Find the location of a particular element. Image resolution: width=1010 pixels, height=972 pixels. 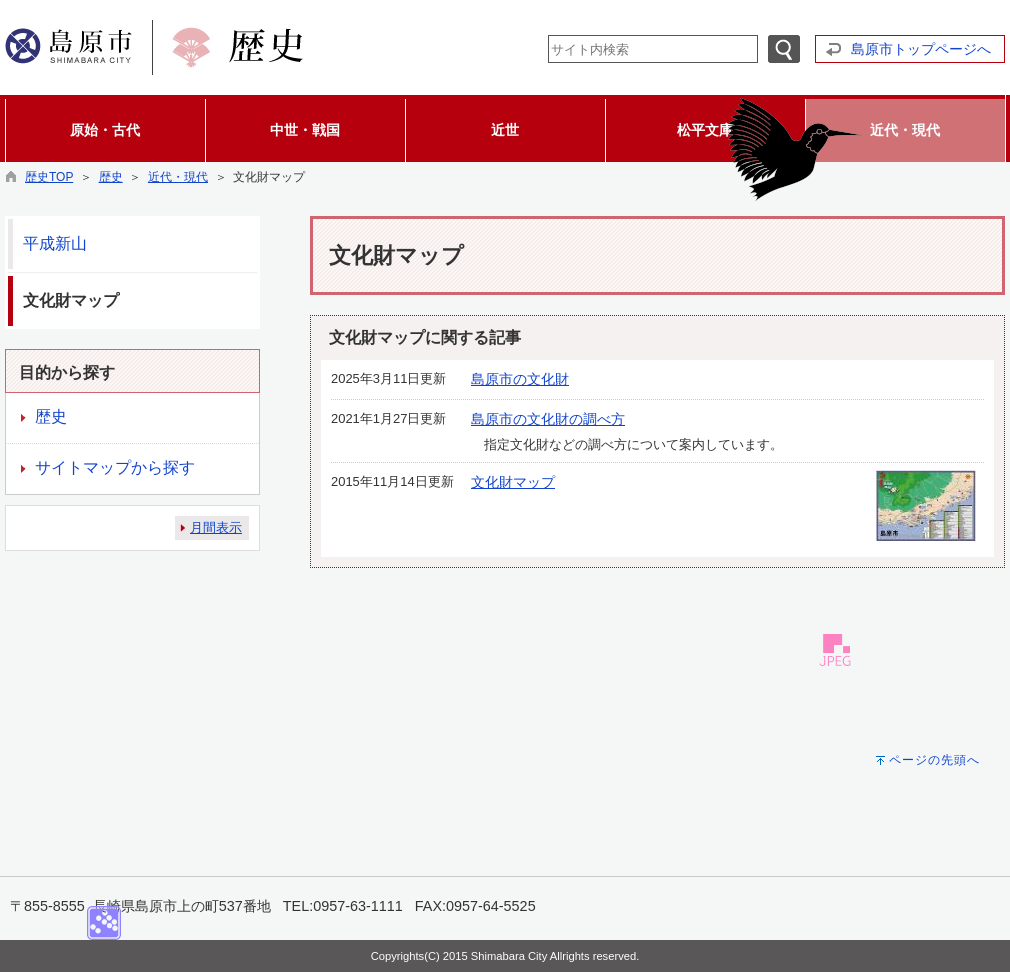

open scilab application is located at coordinates (104, 923).